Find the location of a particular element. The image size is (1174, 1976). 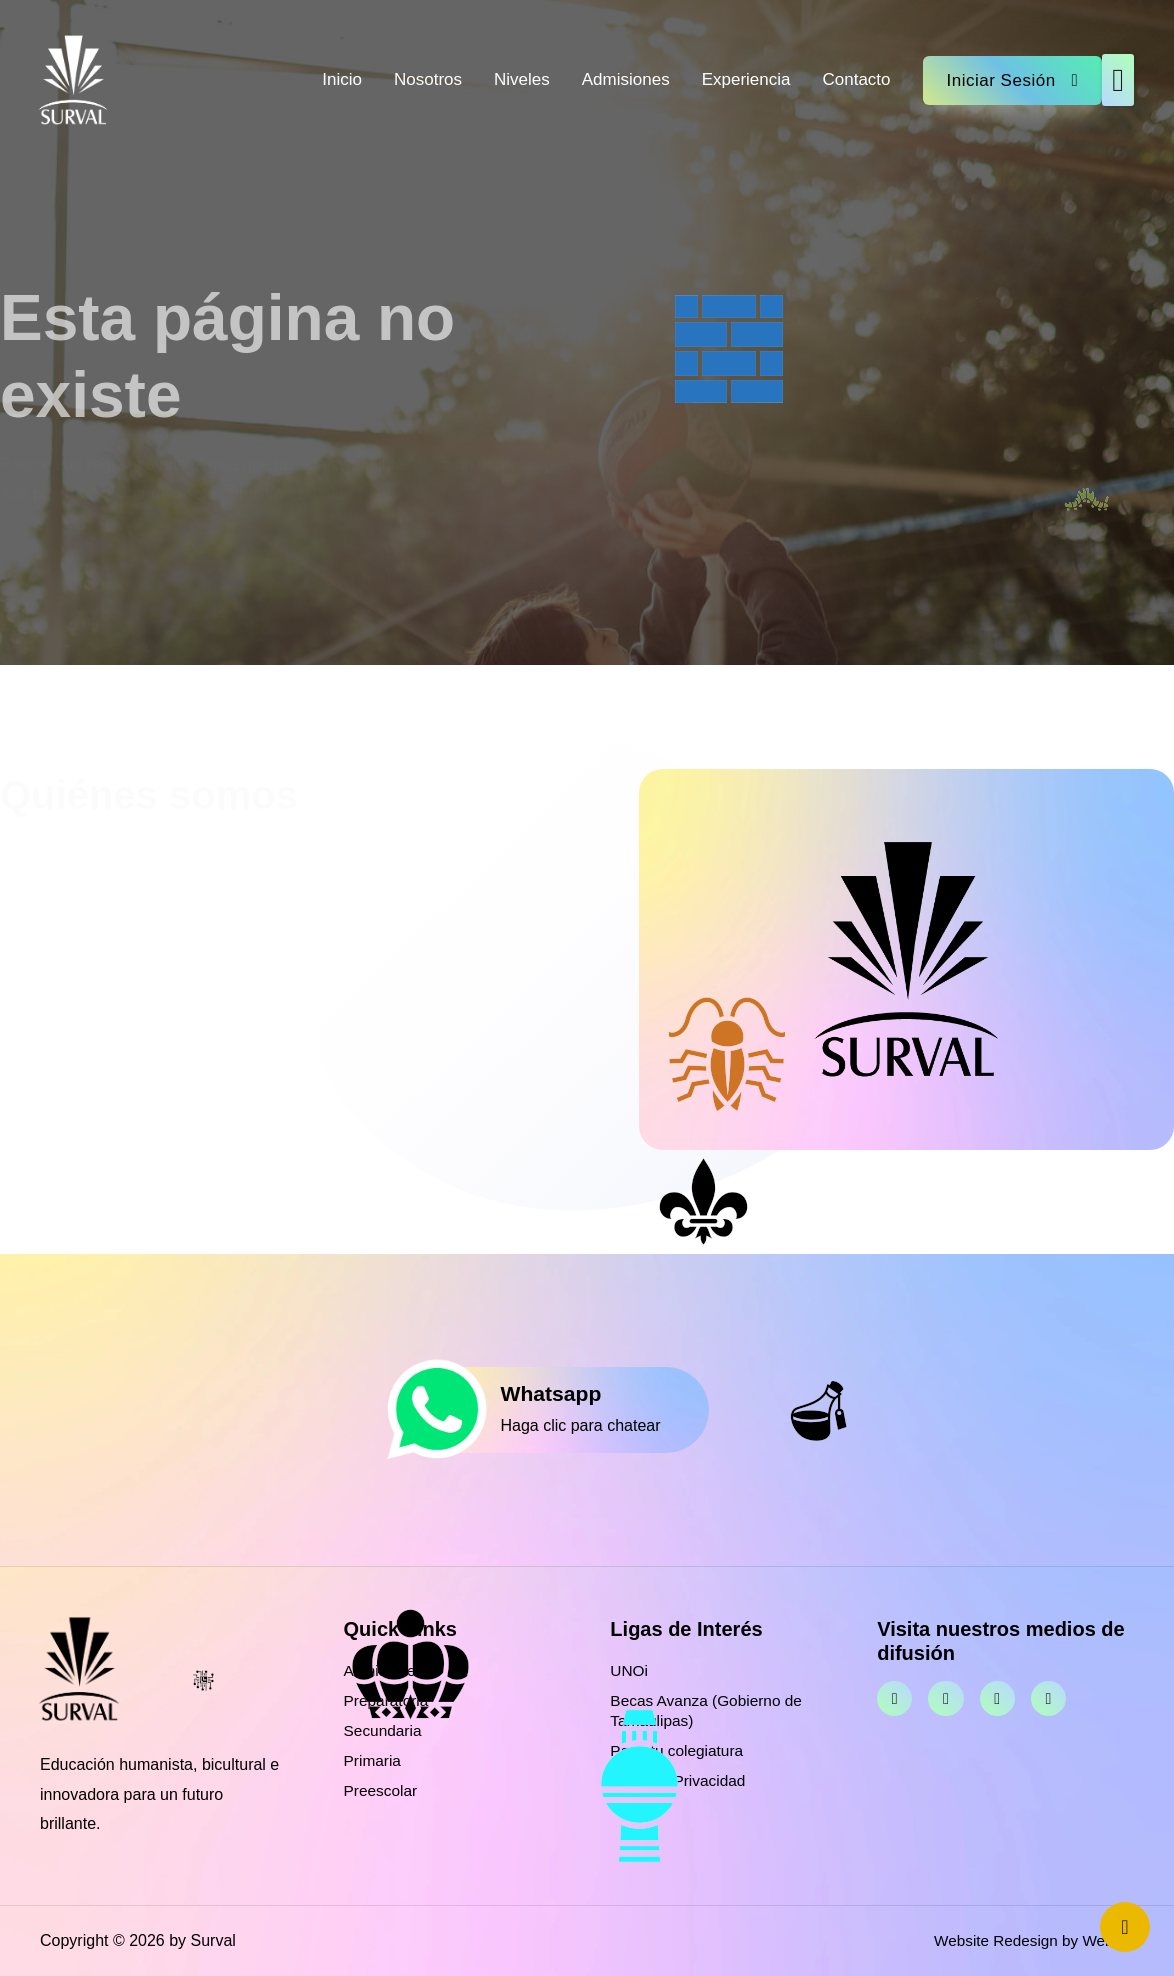

indicates premium or royal status in a game is located at coordinates (410, 1664).